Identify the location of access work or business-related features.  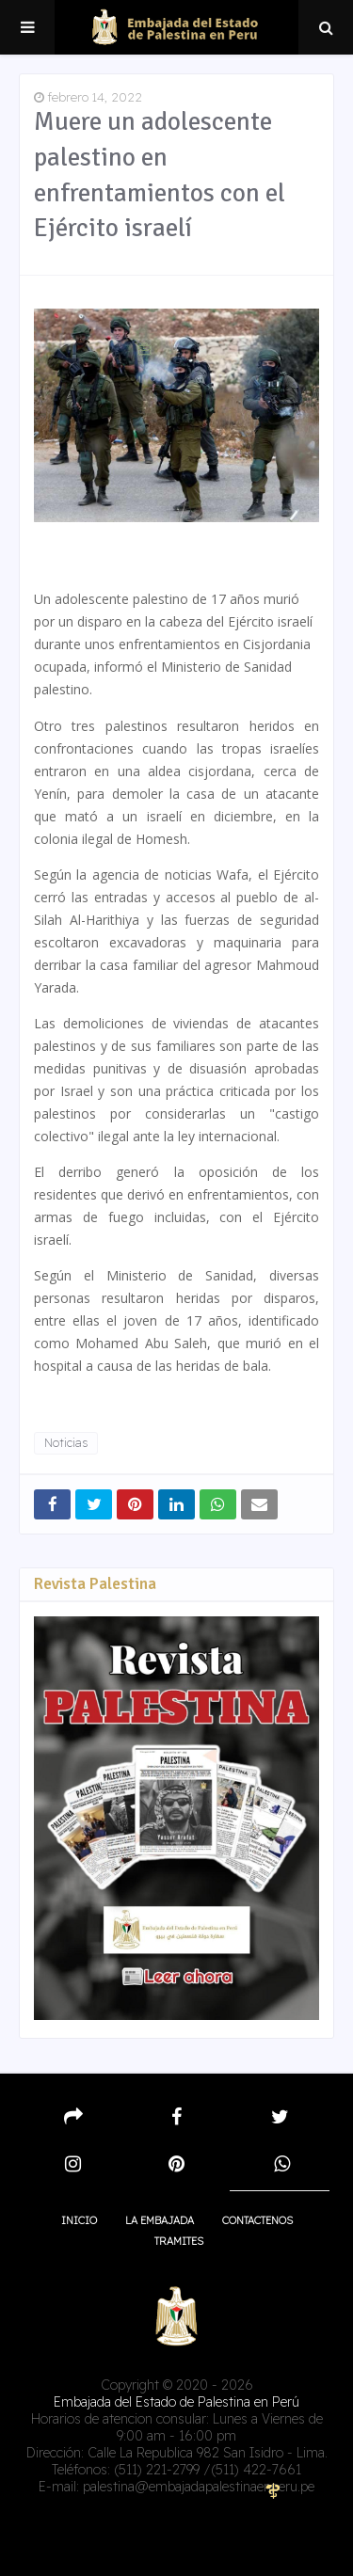
(144, 349).